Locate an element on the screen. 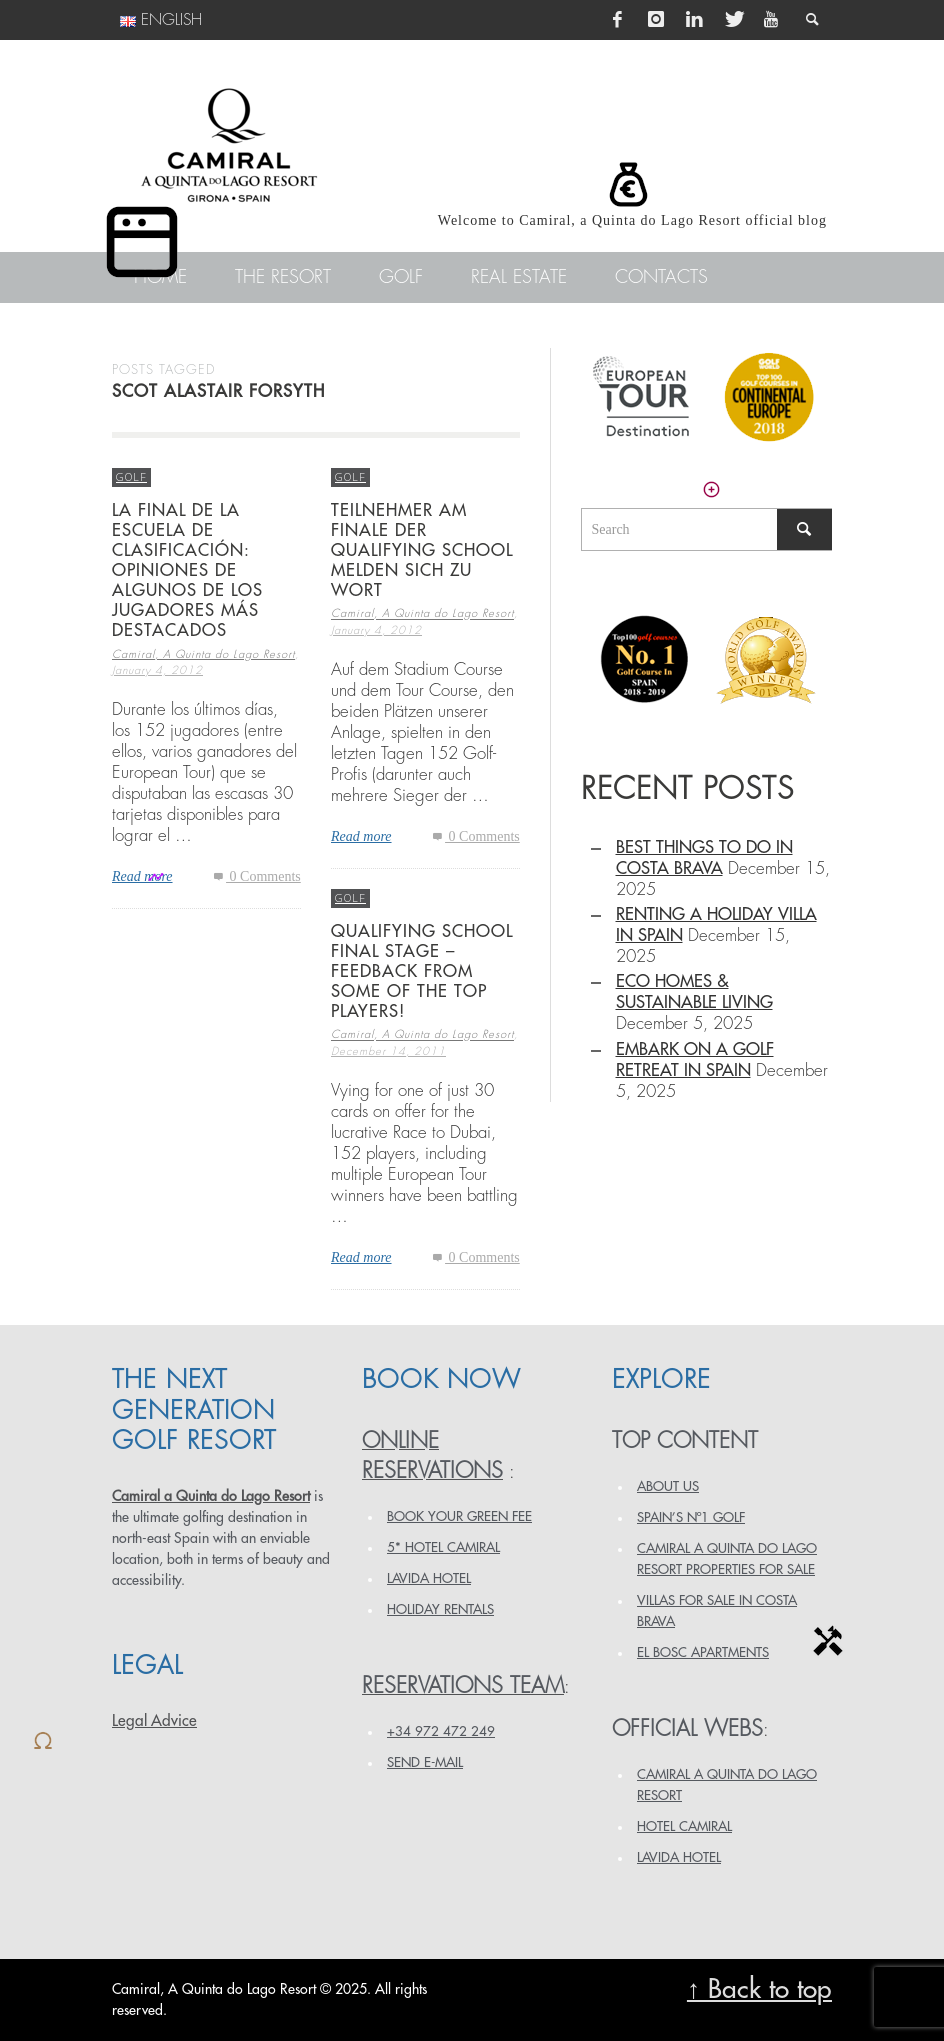 This screenshot has height=2041, width=944. open web browser is located at coordinates (142, 242).